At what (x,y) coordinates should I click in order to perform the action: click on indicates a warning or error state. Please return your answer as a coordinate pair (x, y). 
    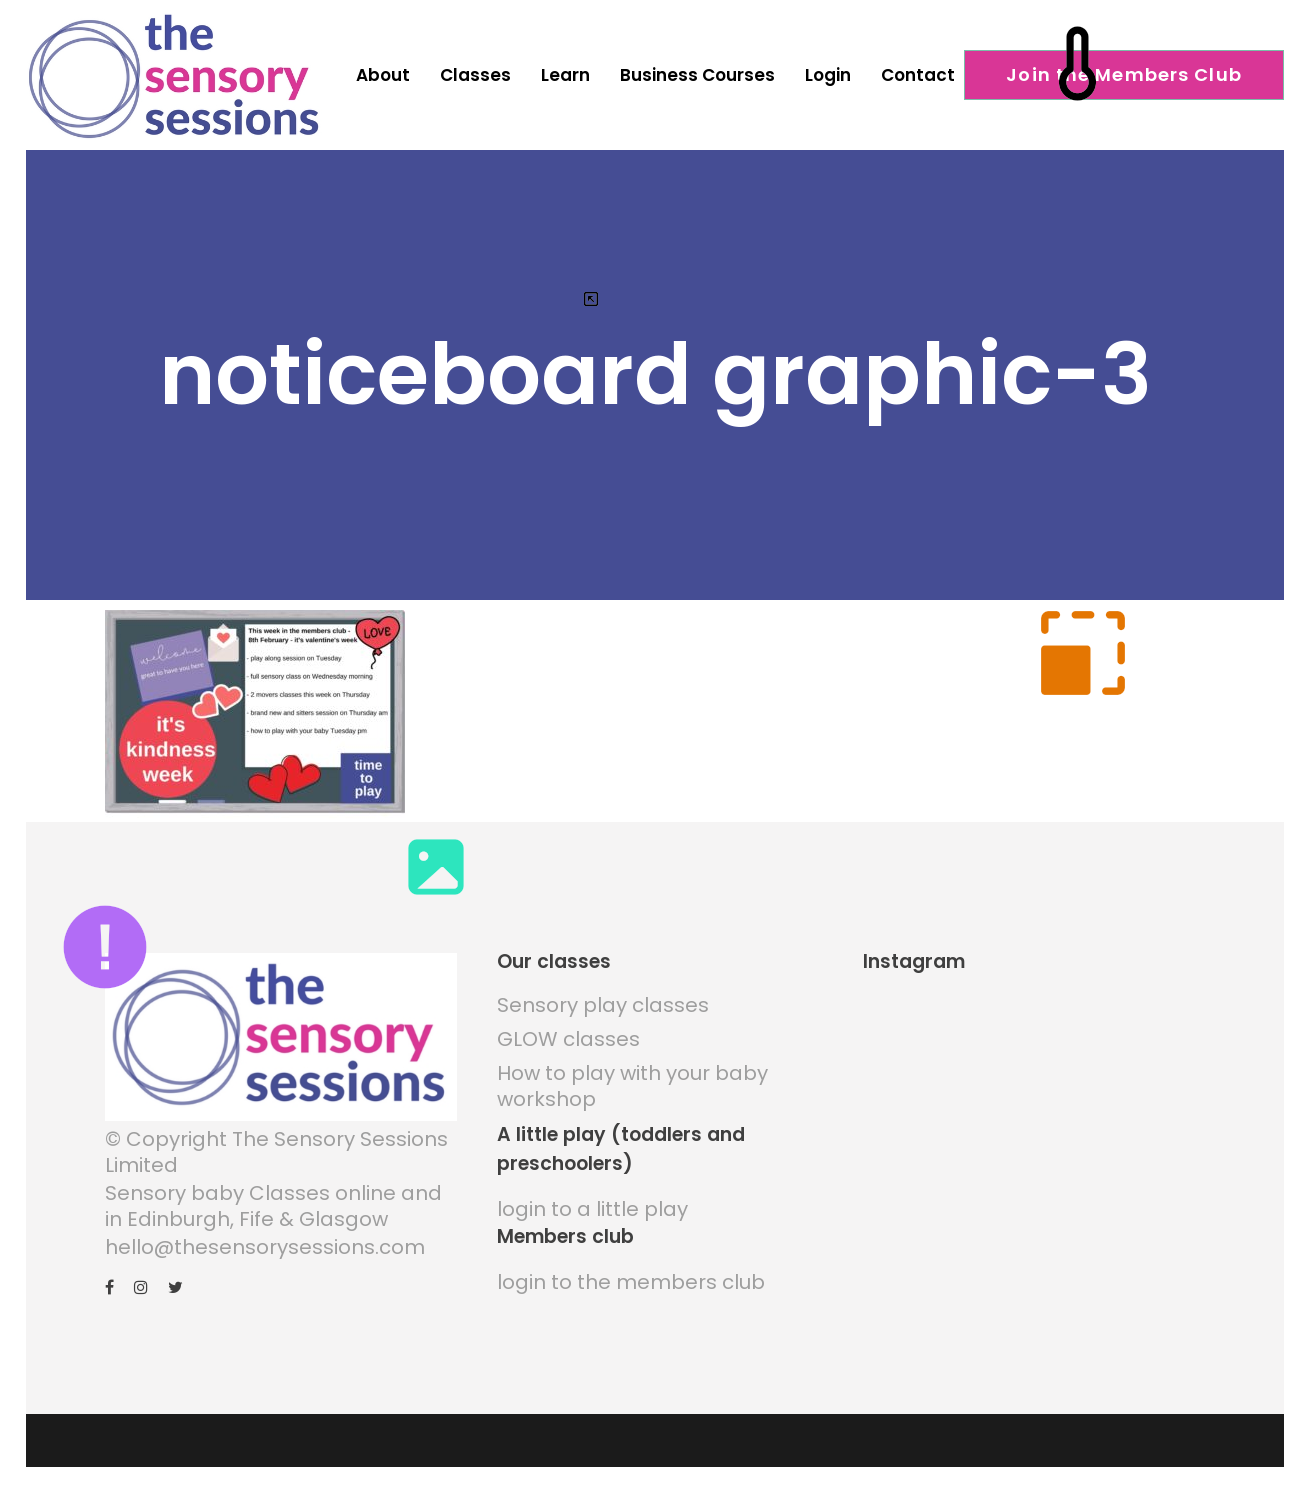
    Looking at the image, I should click on (105, 947).